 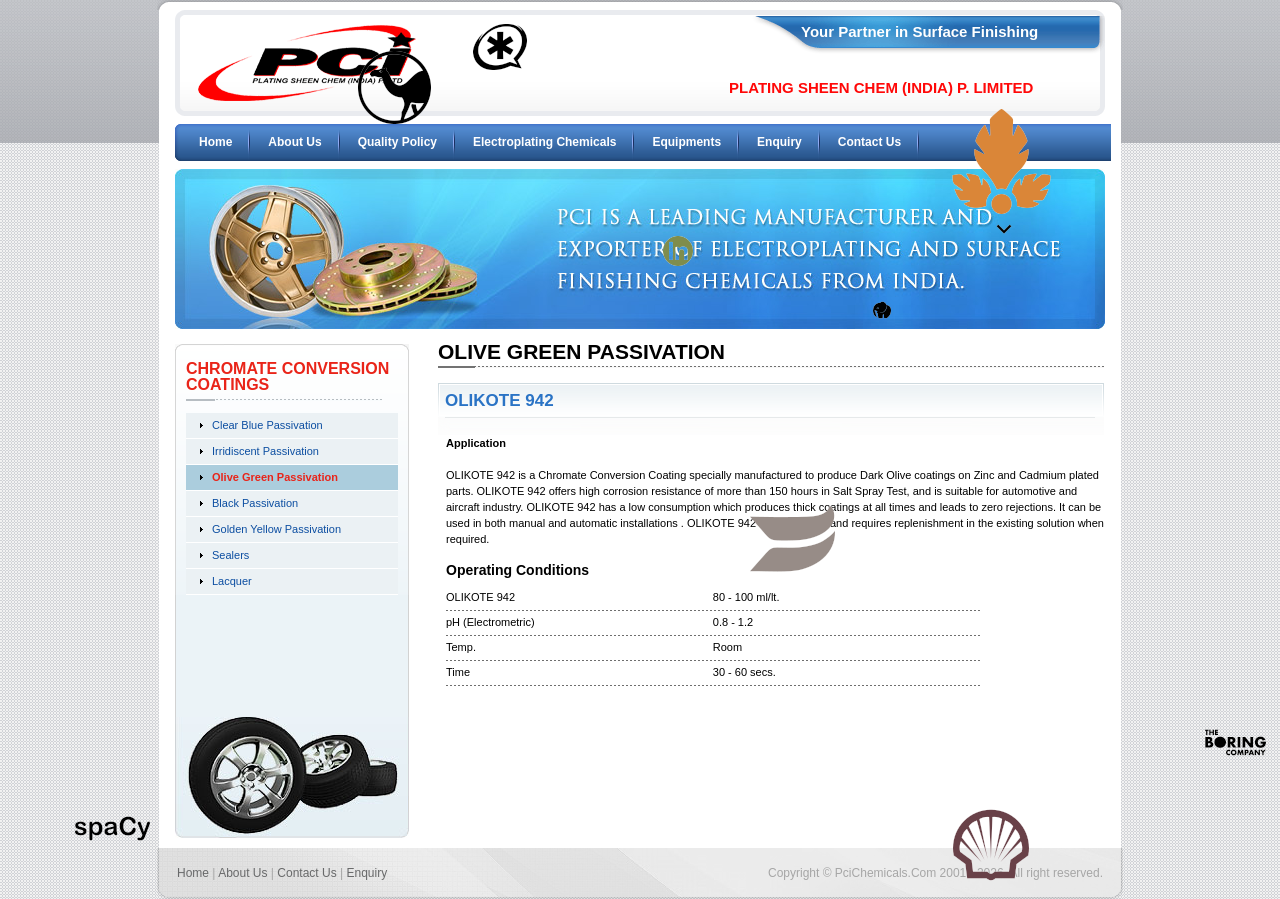 What do you see at coordinates (394, 87) in the screenshot?
I see `indicates Perl programming language` at bounding box center [394, 87].